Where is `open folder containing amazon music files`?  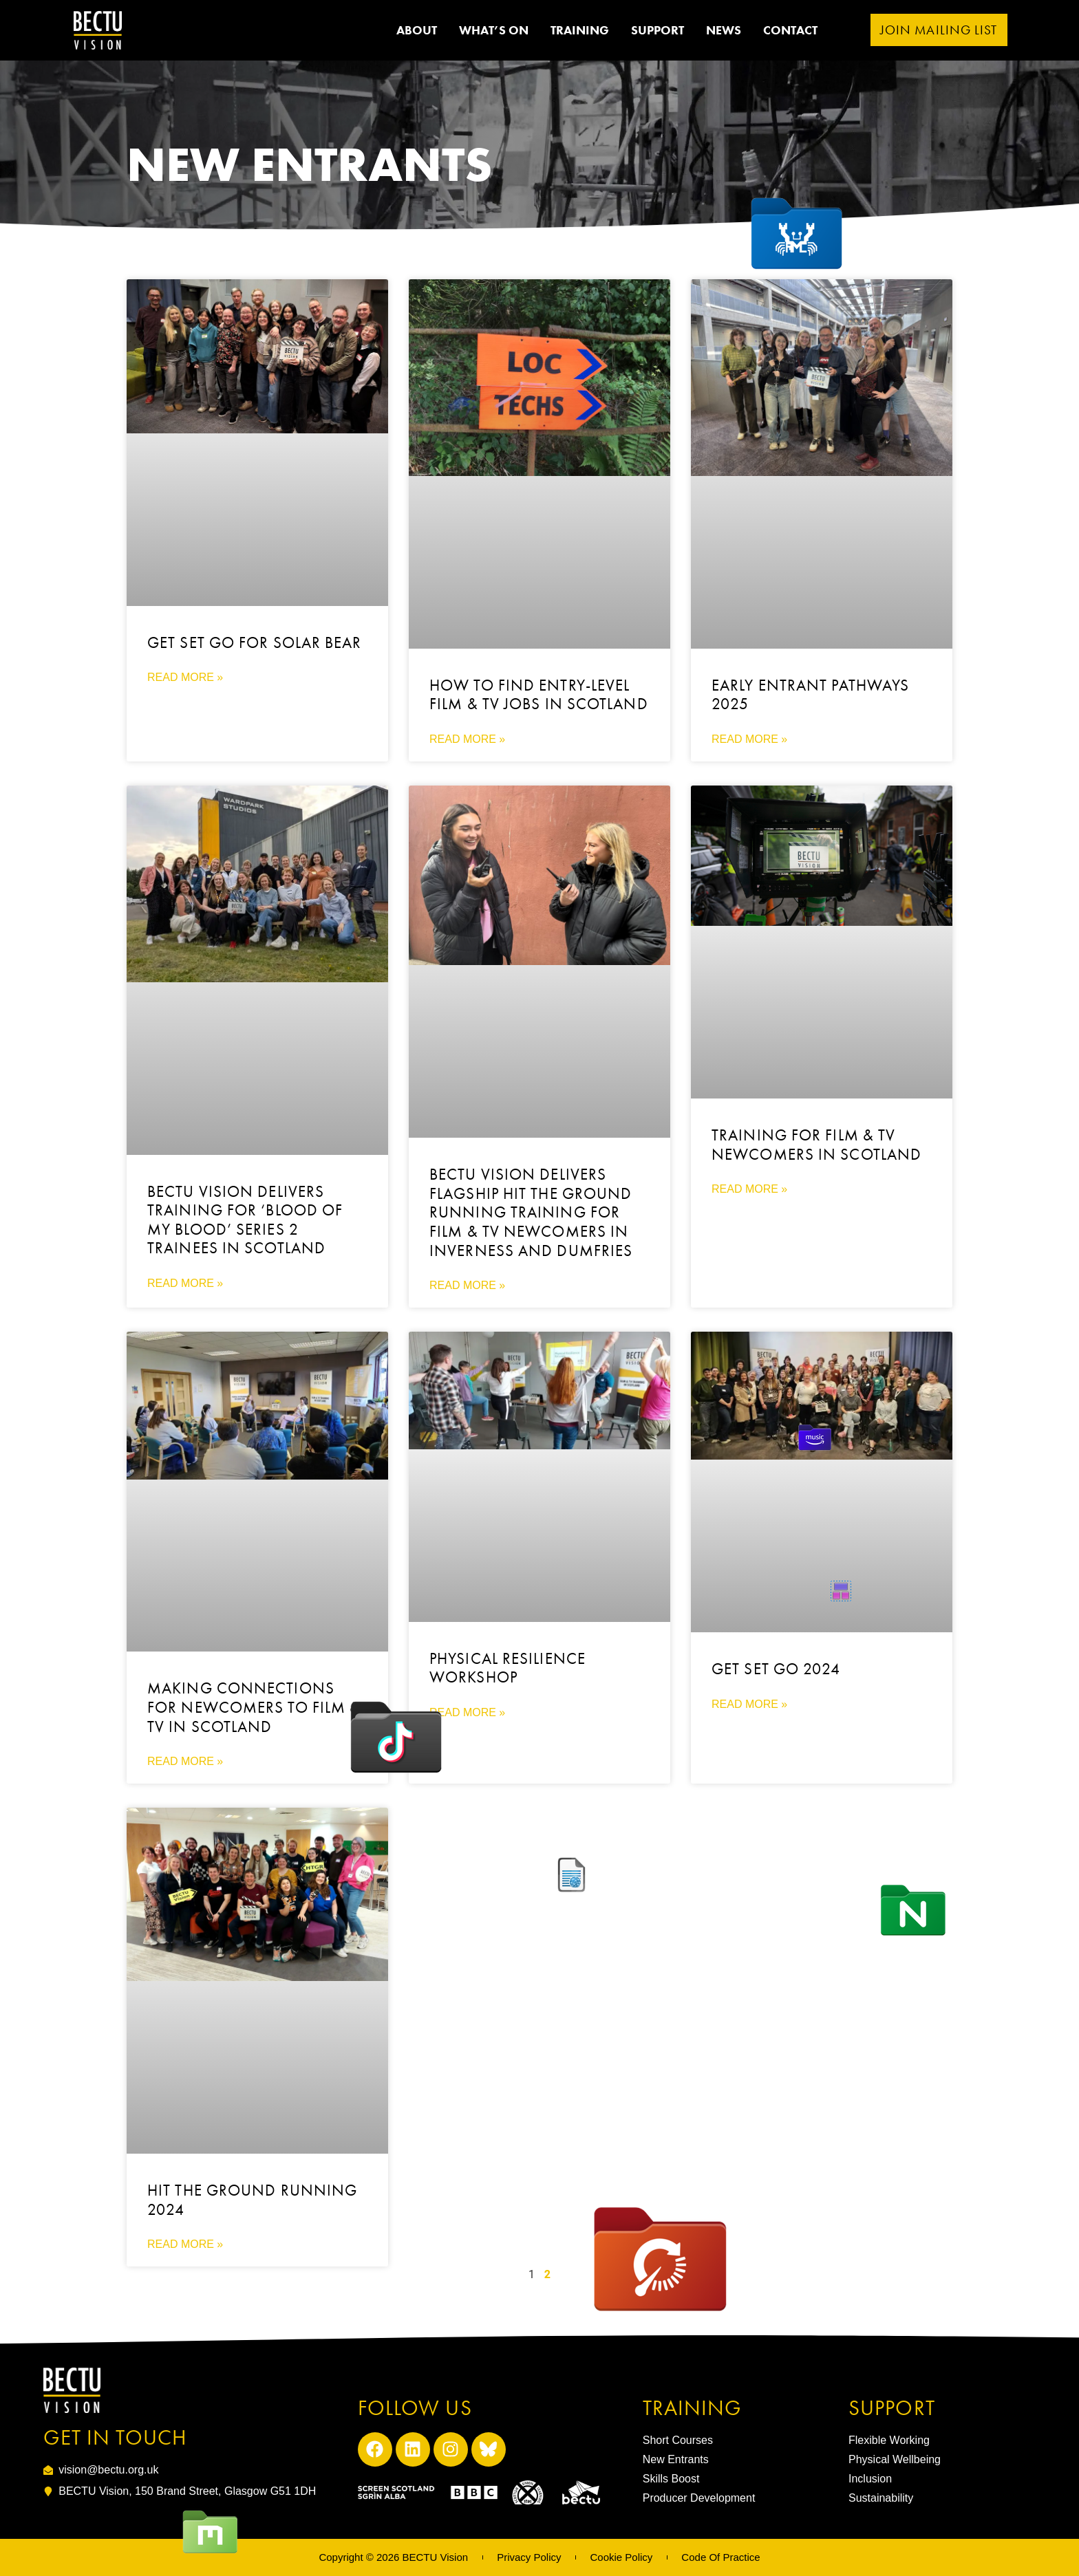
open folder containing amazon music files is located at coordinates (815, 1438).